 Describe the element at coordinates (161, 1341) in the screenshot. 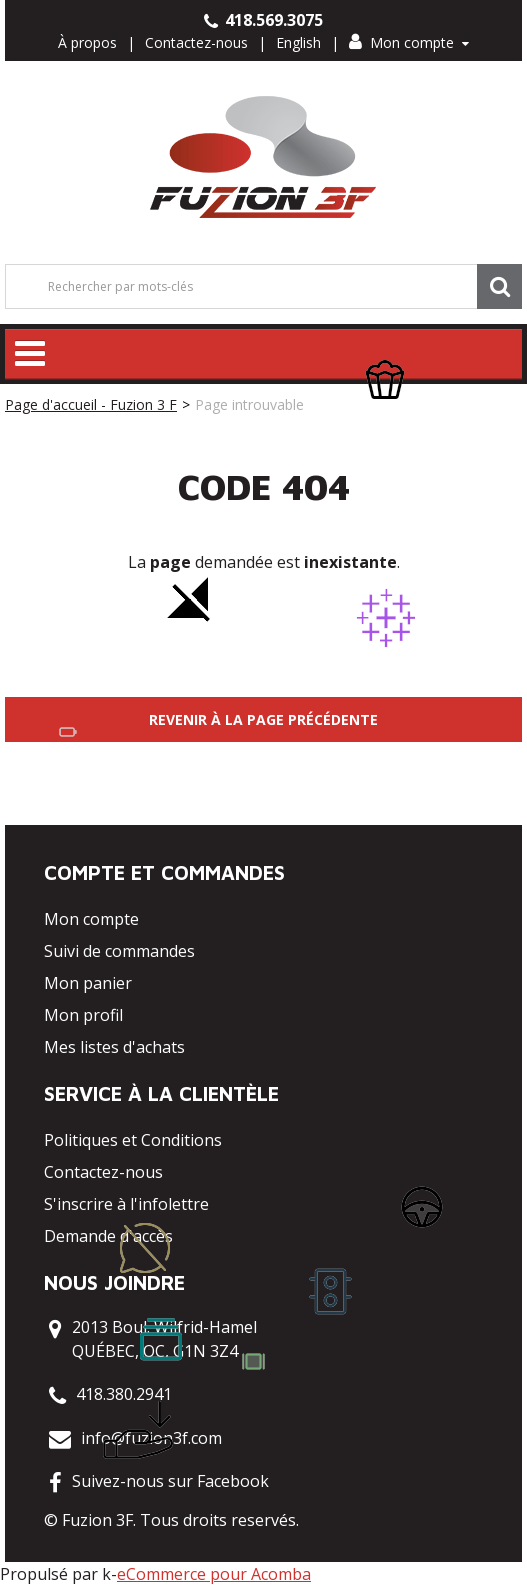

I see `view stacked cards or layers` at that location.